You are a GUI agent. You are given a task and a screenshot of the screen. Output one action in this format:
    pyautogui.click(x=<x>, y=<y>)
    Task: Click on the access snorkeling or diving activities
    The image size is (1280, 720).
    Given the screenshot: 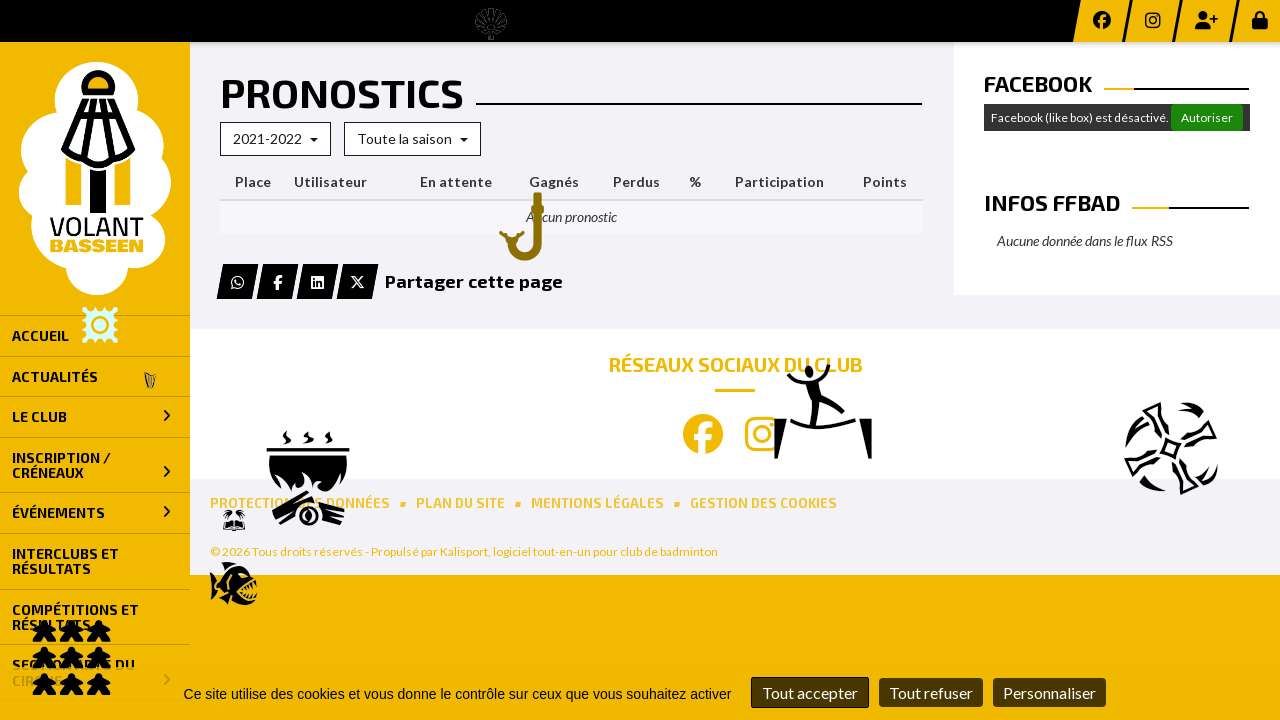 What is the action you would take?
    pyautogui.click(x=521, y=226)
    